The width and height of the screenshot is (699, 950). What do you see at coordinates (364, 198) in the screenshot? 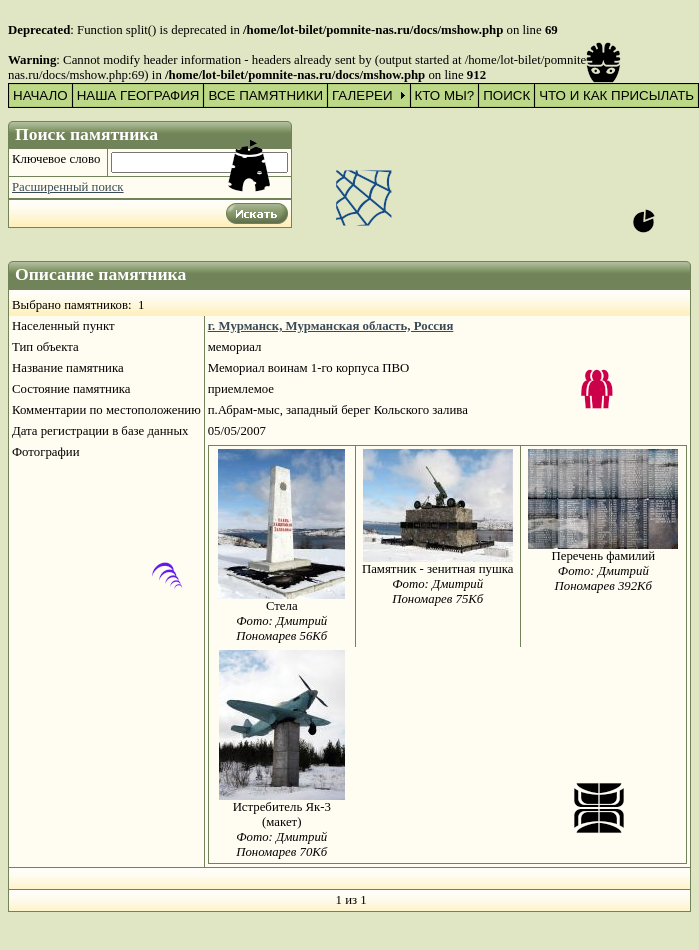
I see `indicates an abandoned or inactive section` at bounding box center [364, 198].